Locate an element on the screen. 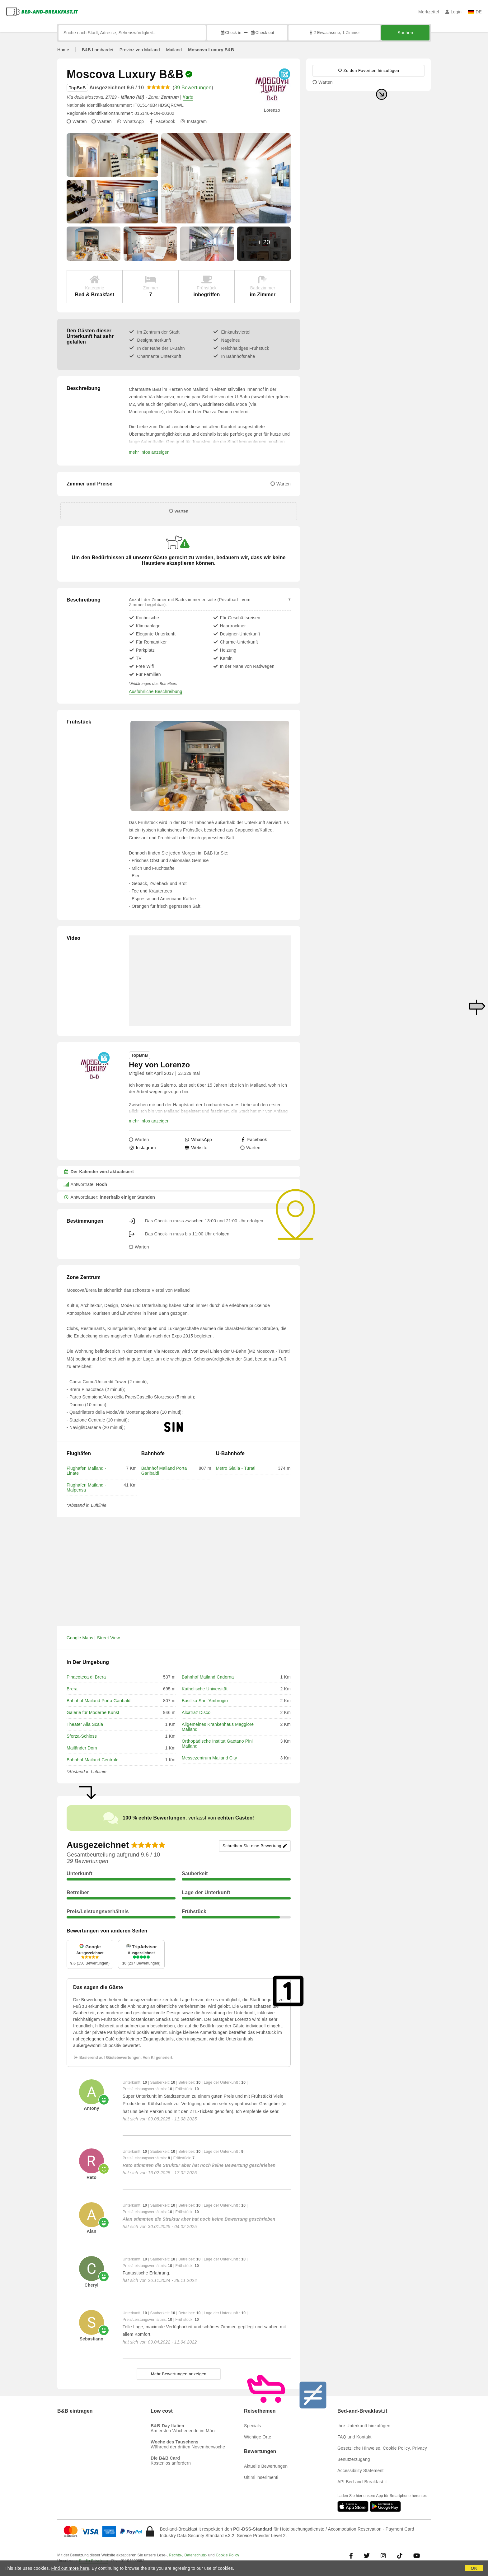  indicates flight is taxiing or on the ground is located at coordinates (266, 2388).